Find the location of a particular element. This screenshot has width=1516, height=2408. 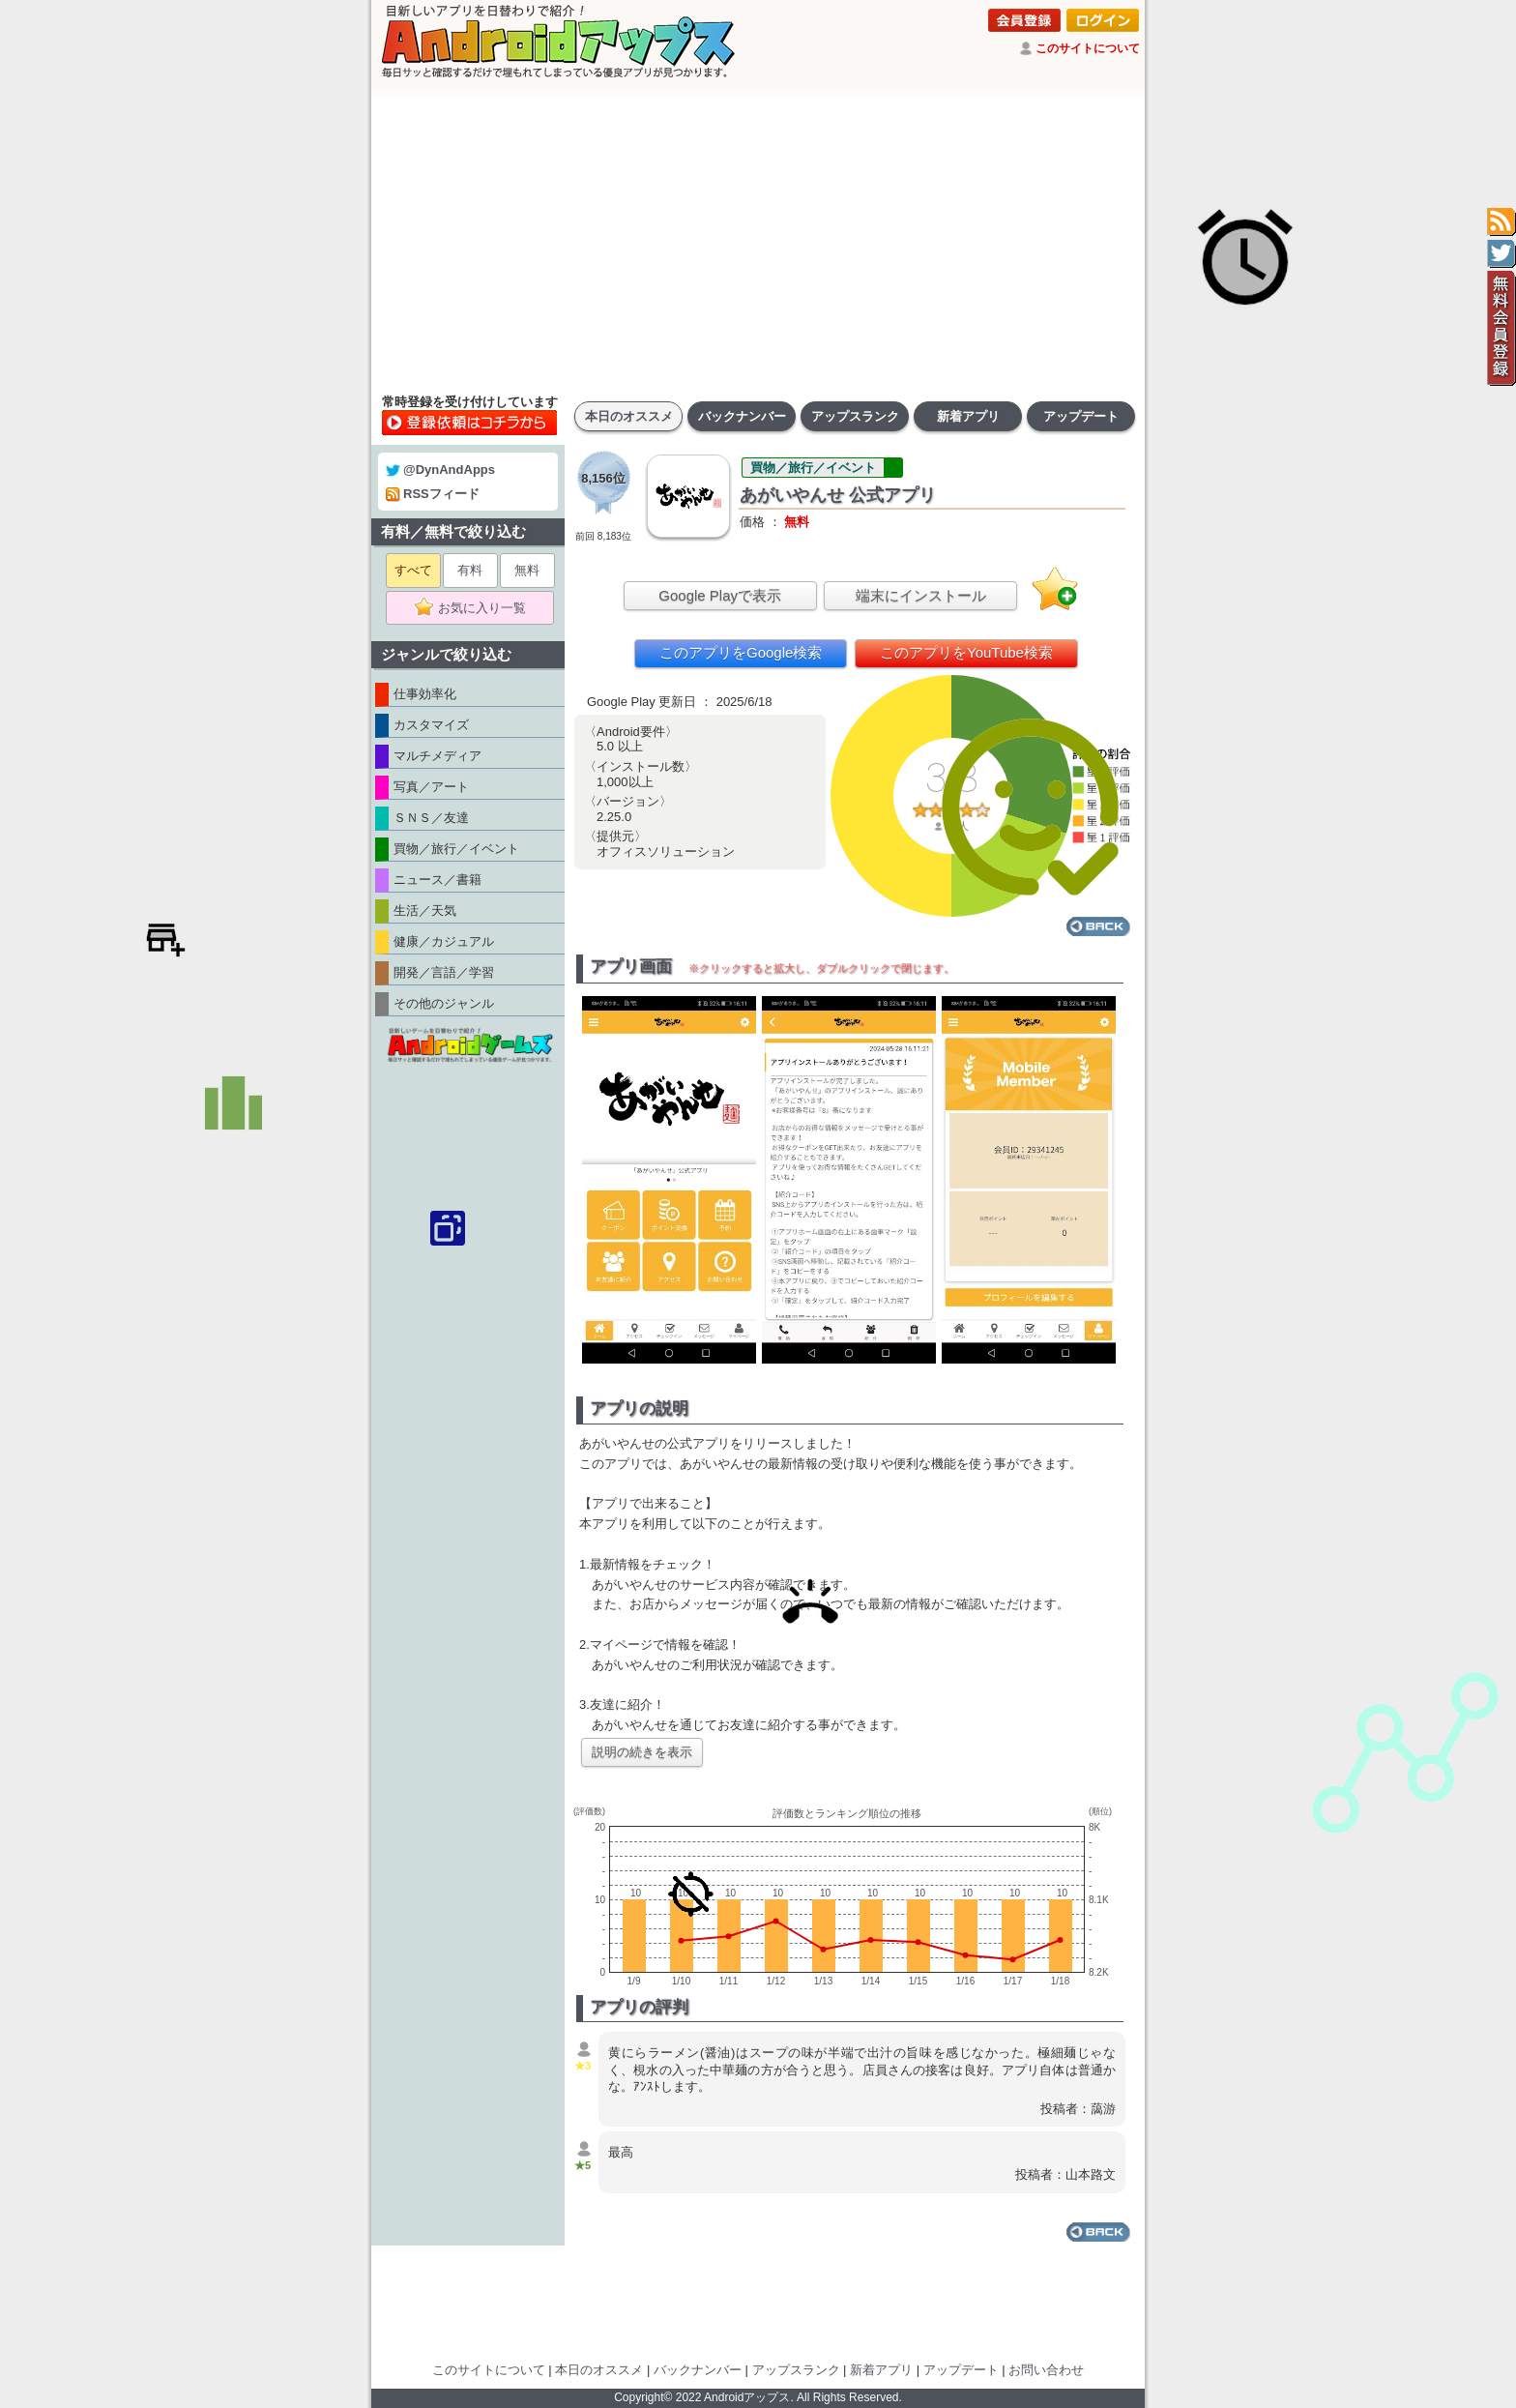

view rankings or leaderboard is located at coordinates (233, 1102).